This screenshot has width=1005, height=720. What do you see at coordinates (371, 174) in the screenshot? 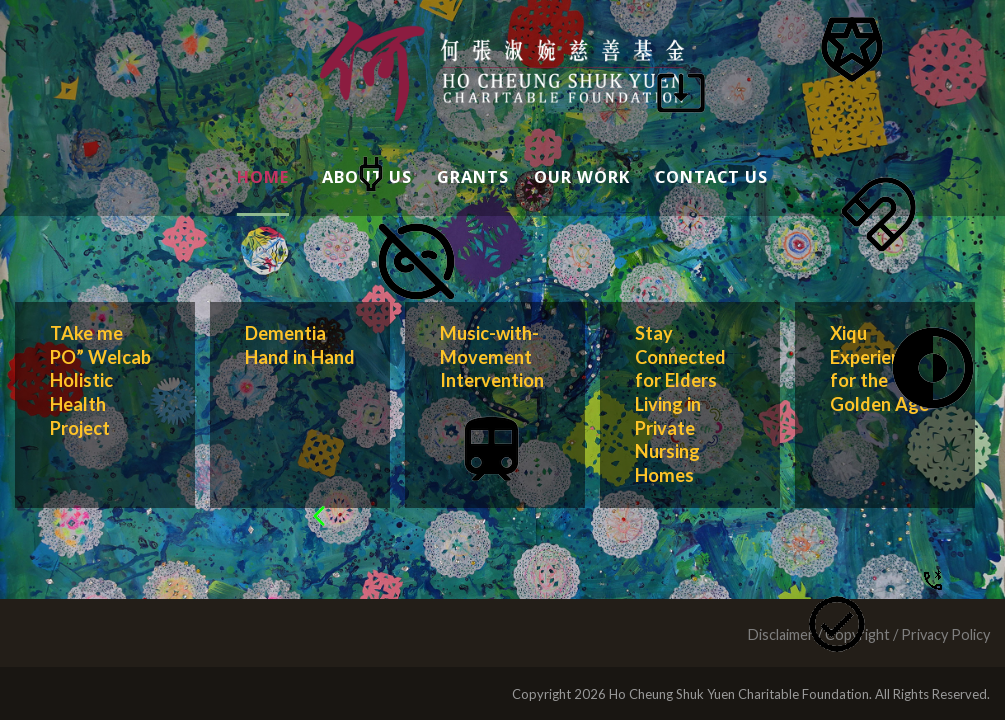
I see `indicates device is charging or connected to power` at bounding box center [371, 174].